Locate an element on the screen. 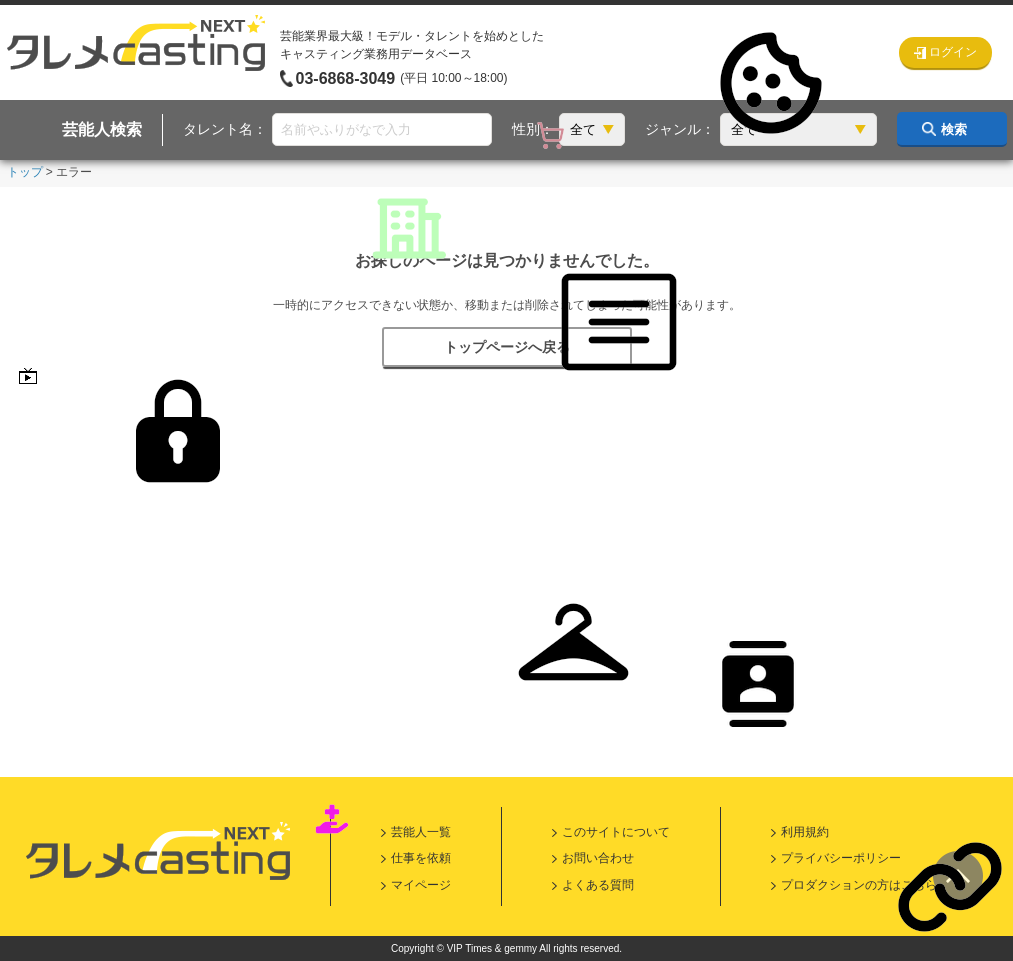 The height and width of the screenshot is (961, 1013). access wardrobe or clothing options is located at coordinates (573, 647).